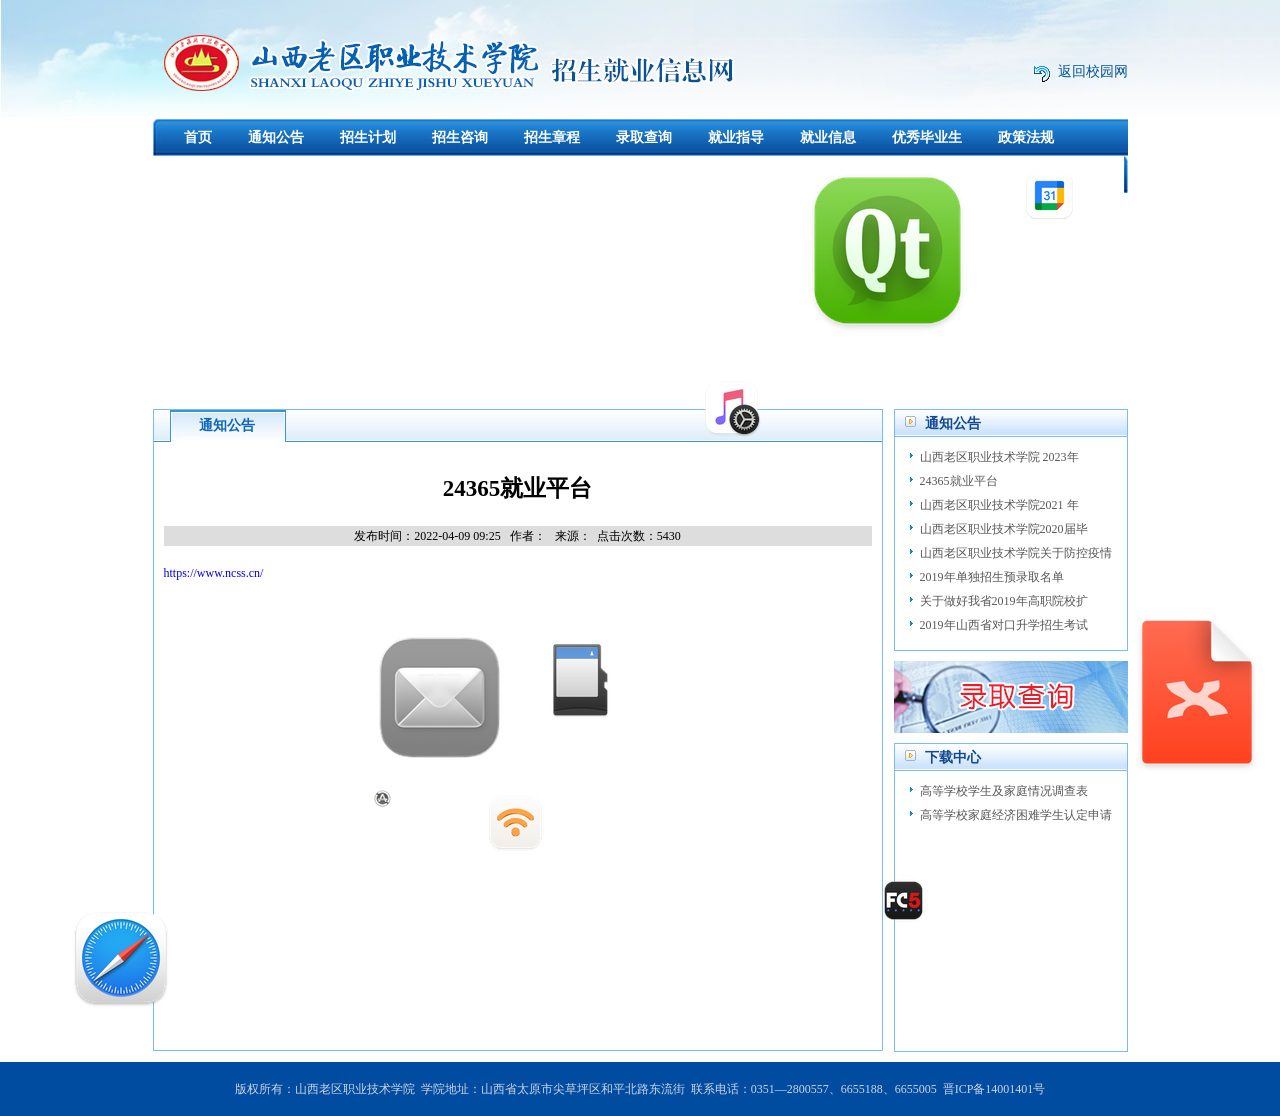 This screenshot has height=1116, width=1280. What do you see at coordinates (382, 798) in the screenshot?
I see `open the software updater application` at bounding box center [382, 798].